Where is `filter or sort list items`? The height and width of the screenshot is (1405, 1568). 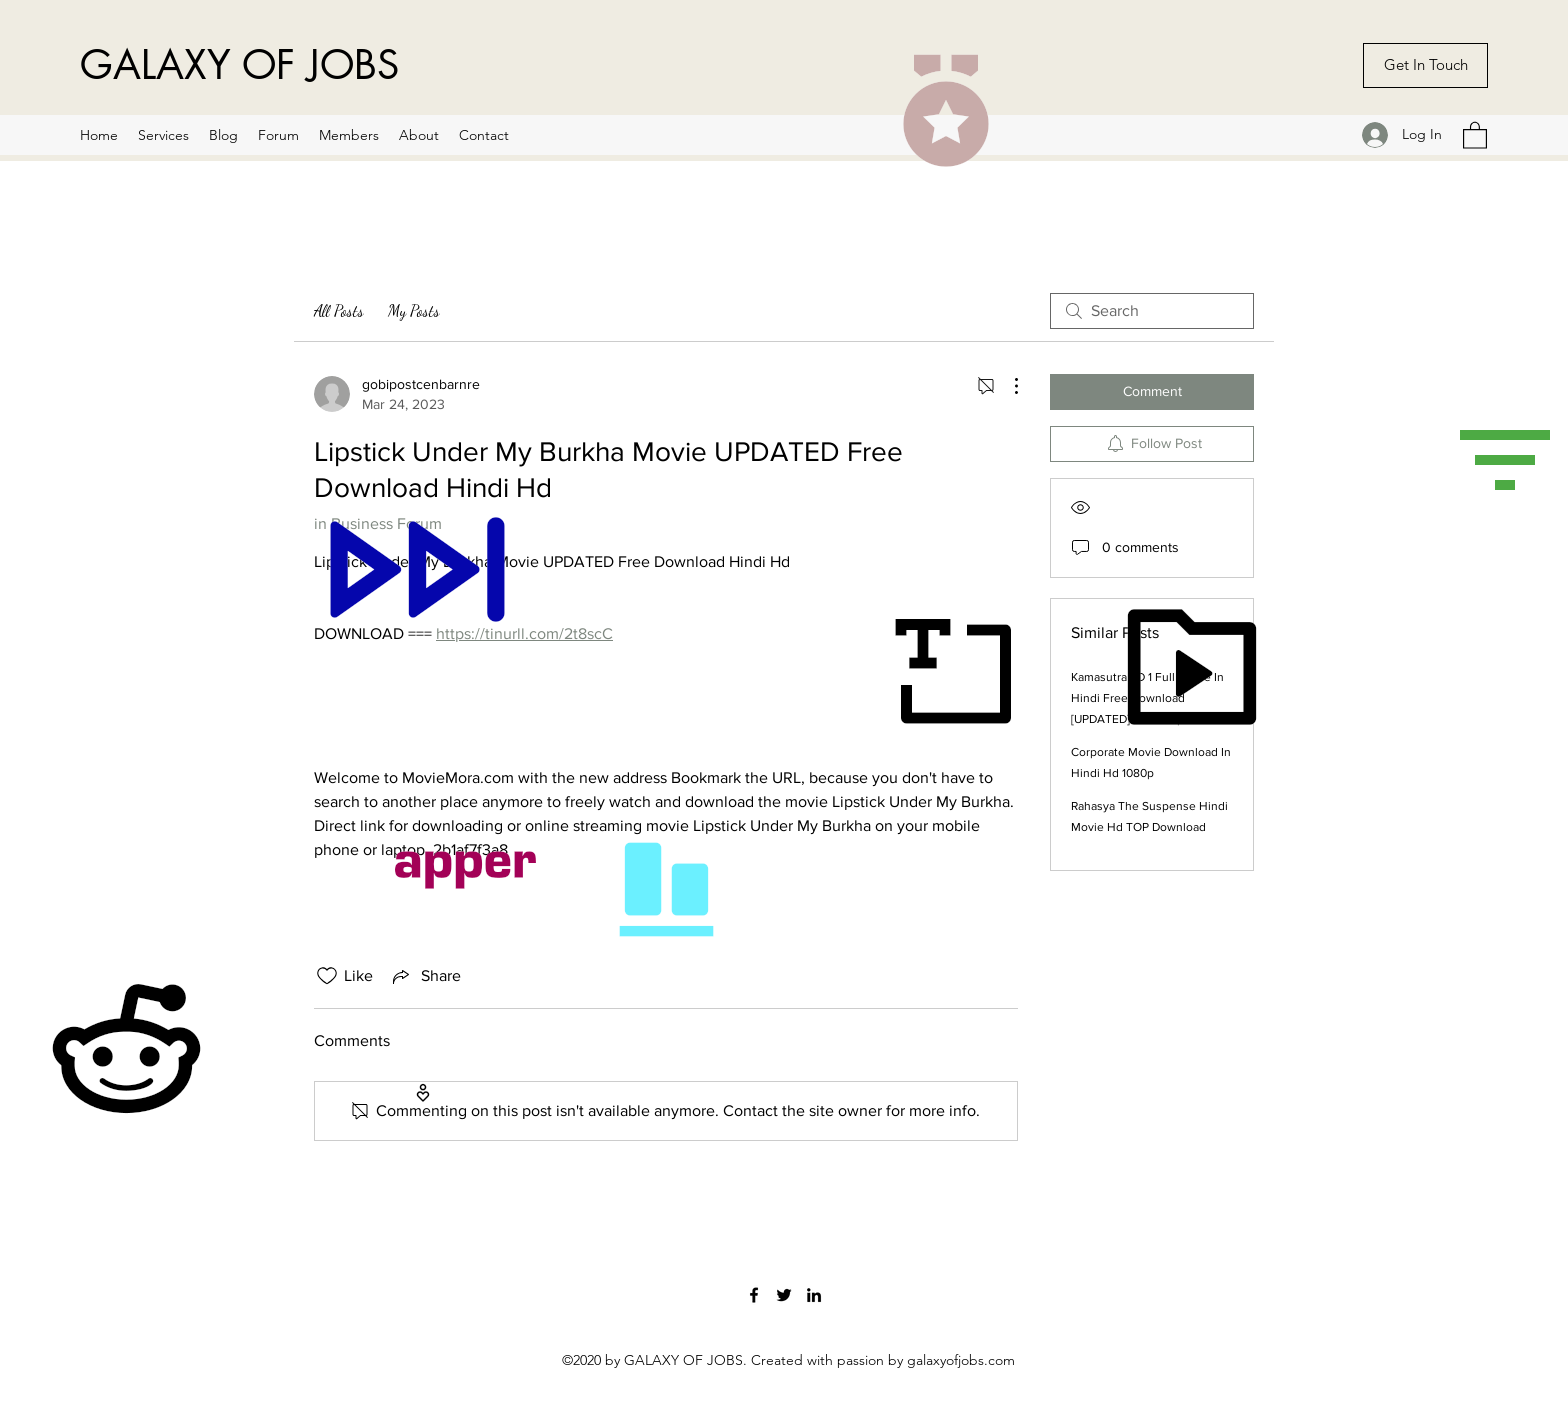 filter or sort list items is located at coordinates (1505, 460).